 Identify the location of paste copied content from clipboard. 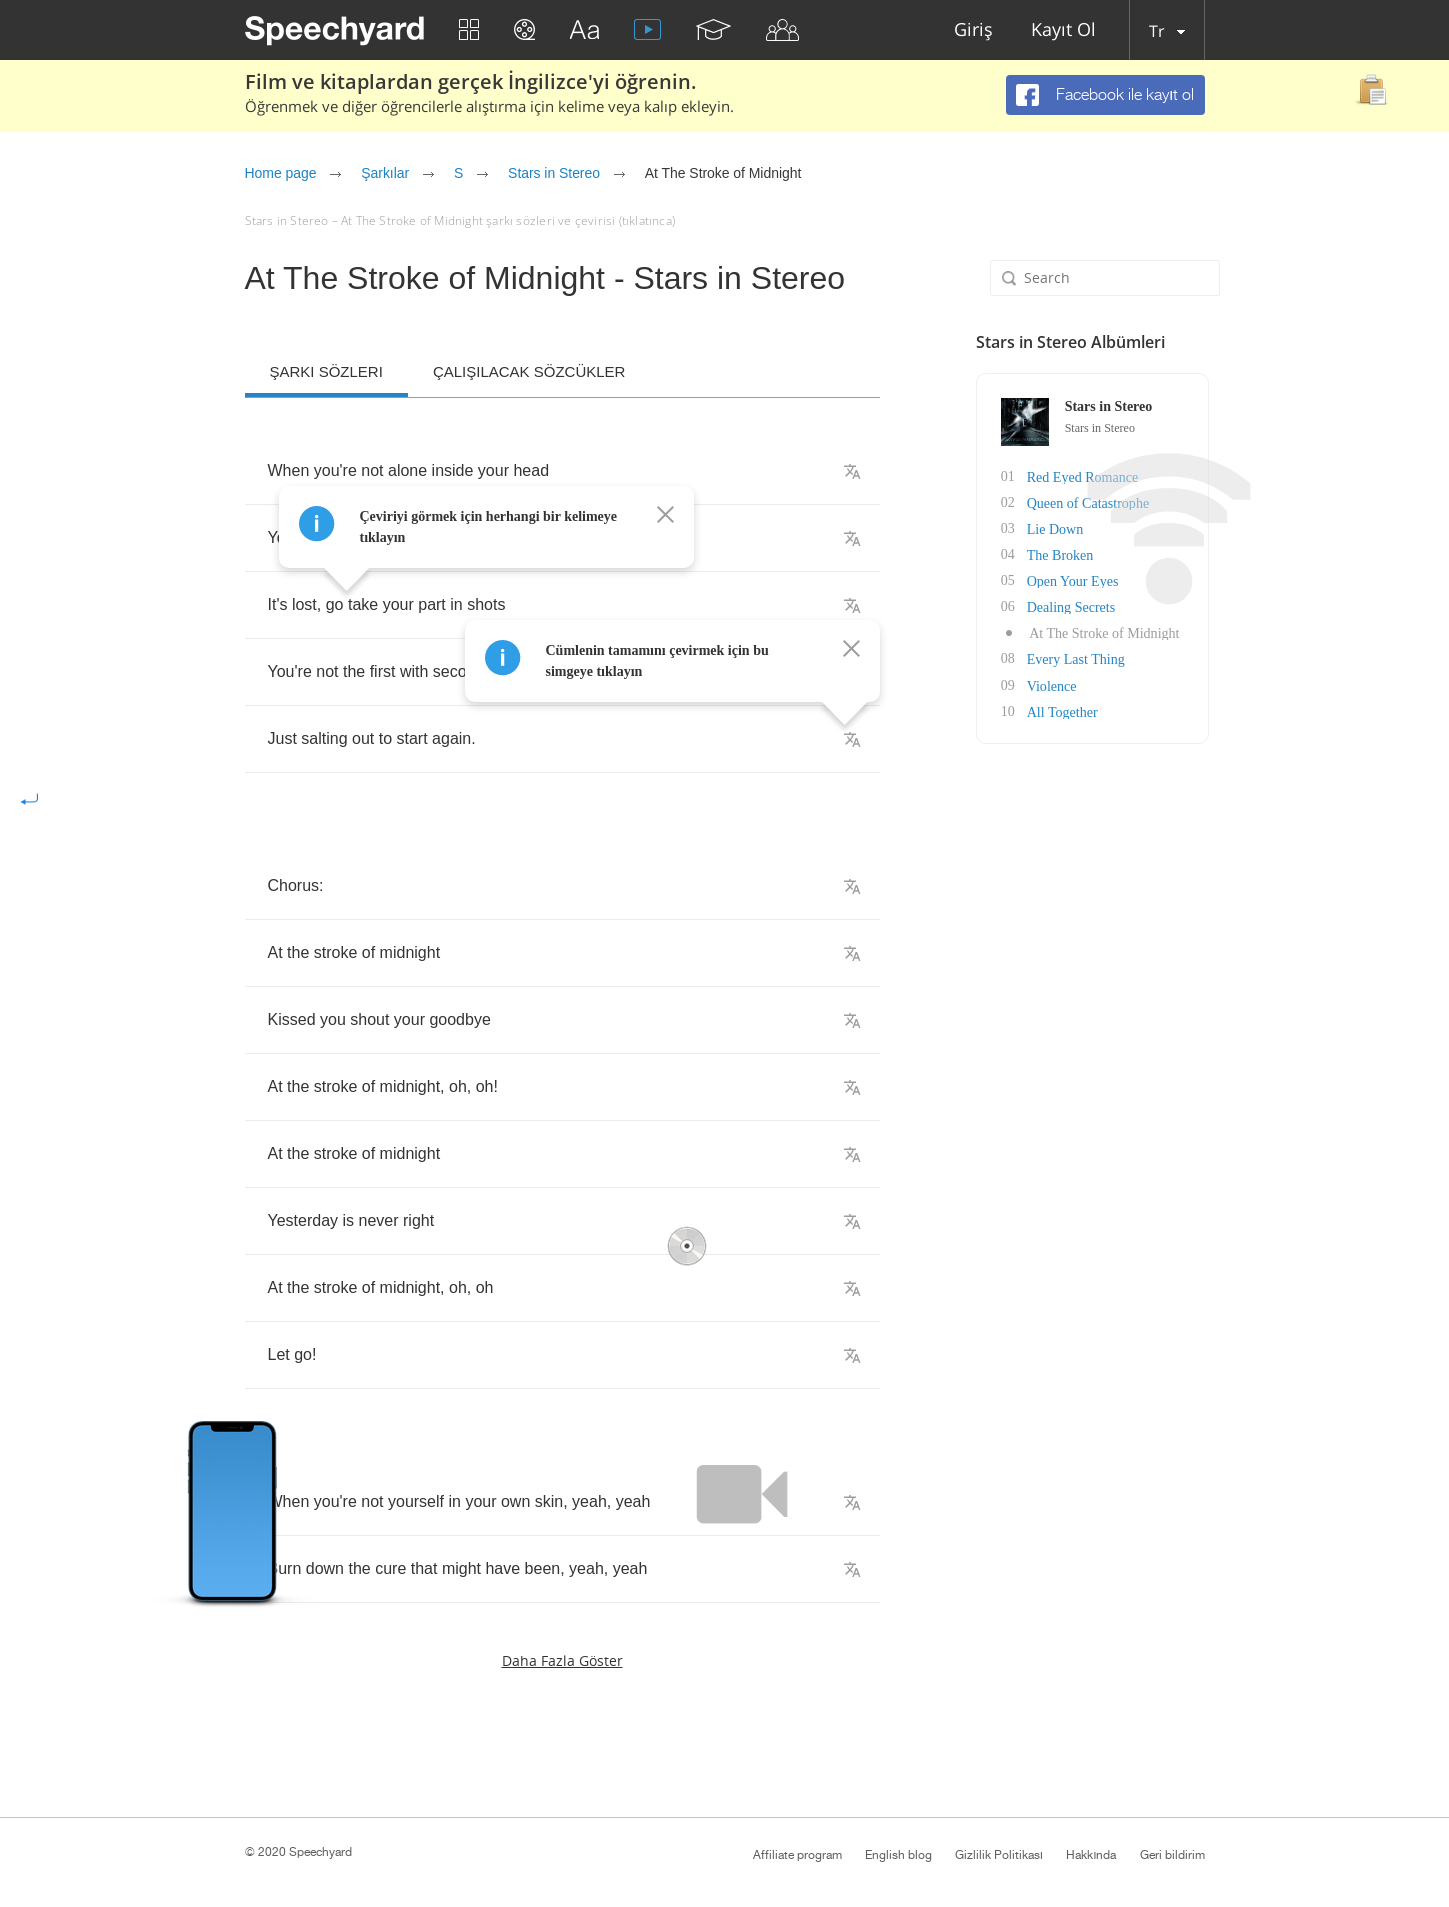
(1372, 90).